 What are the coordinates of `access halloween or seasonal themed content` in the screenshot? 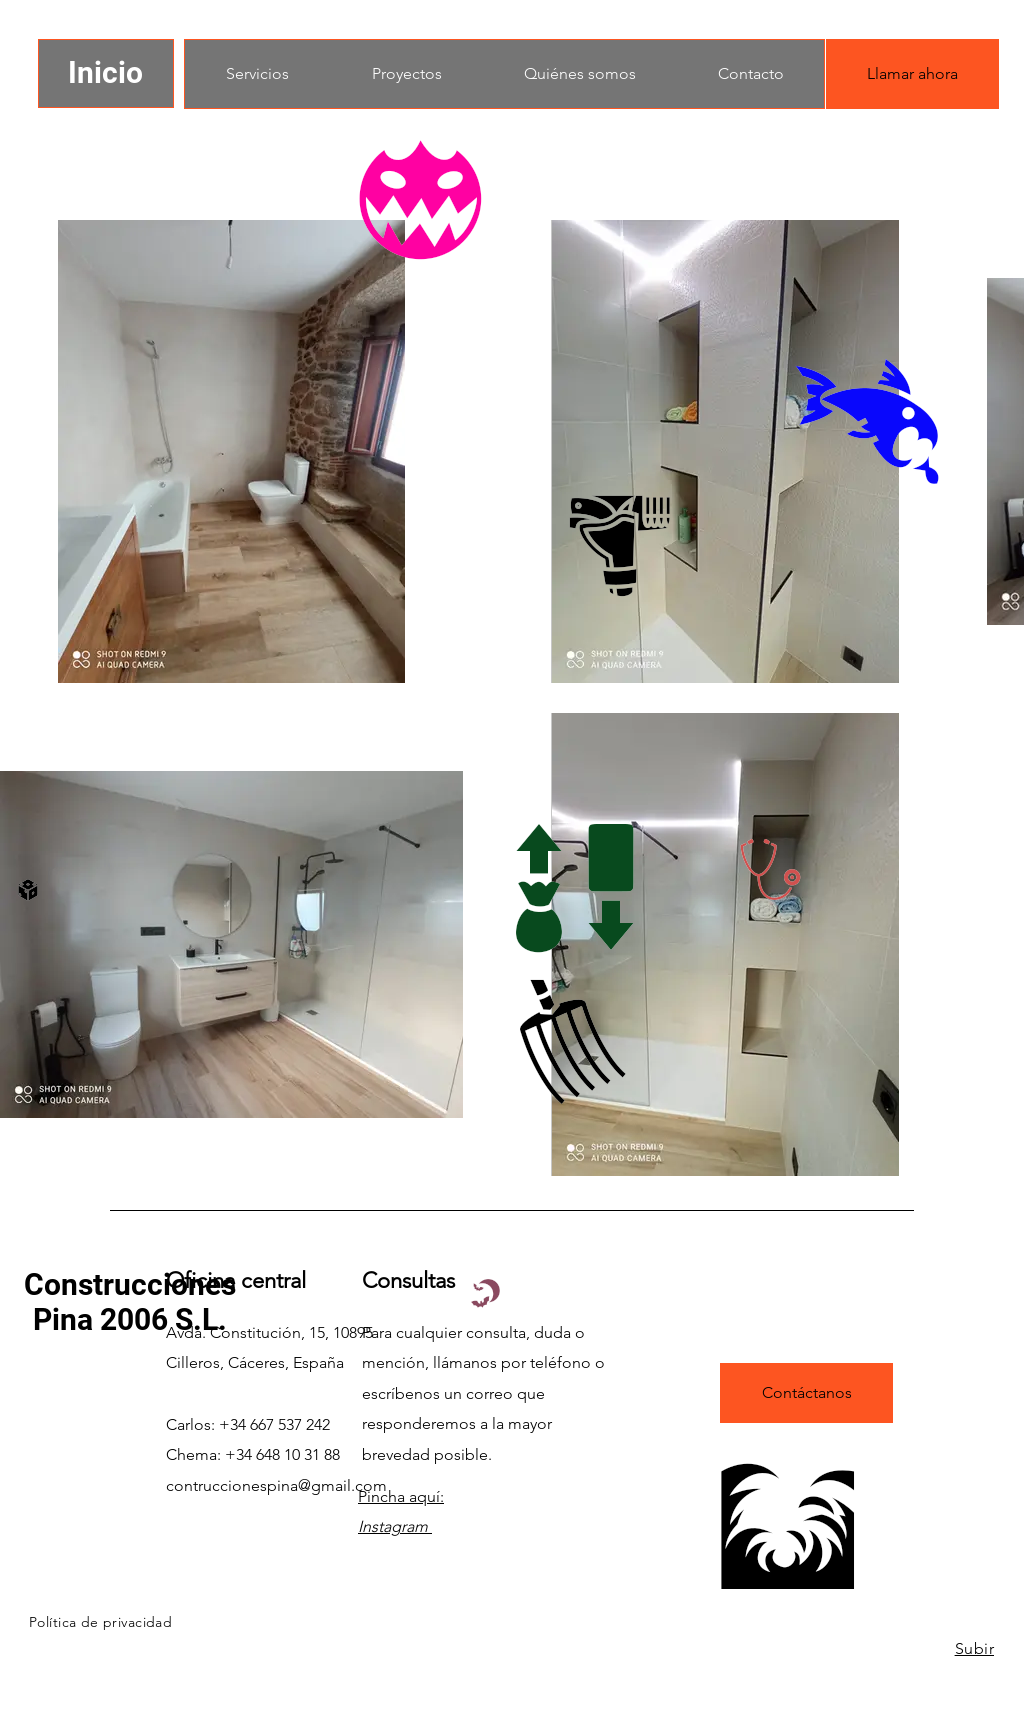 It's located at (420, 202).